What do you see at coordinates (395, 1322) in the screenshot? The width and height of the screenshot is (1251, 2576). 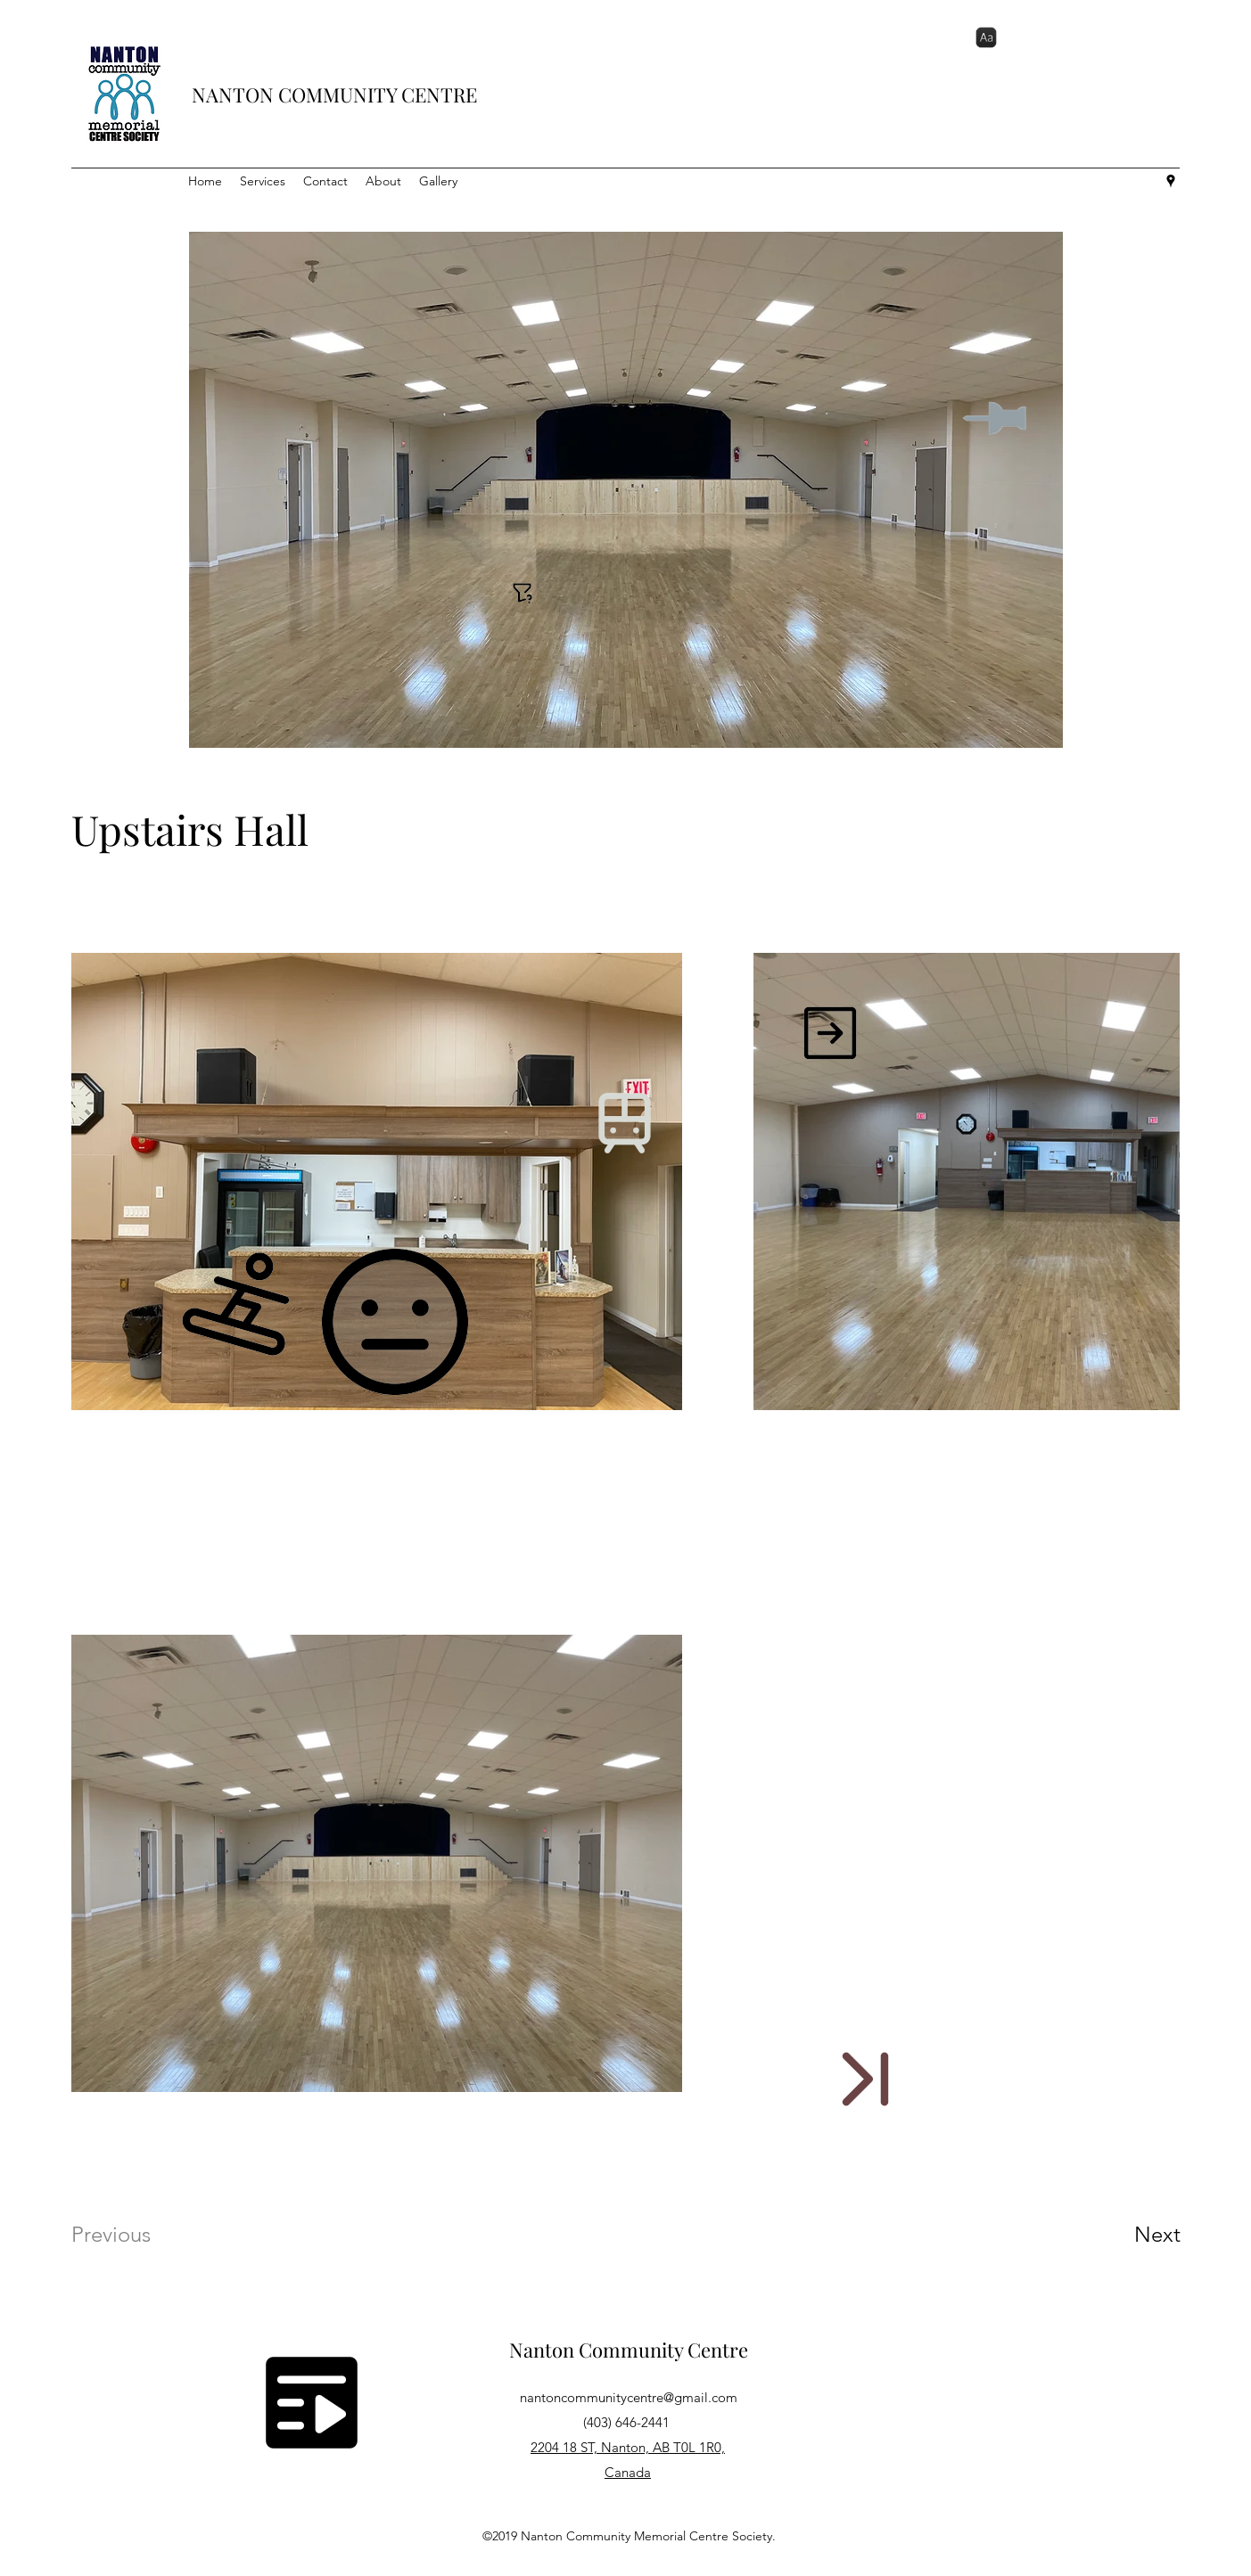 I see `rate experience as neutral or average` at bounding box center [395, 1322].